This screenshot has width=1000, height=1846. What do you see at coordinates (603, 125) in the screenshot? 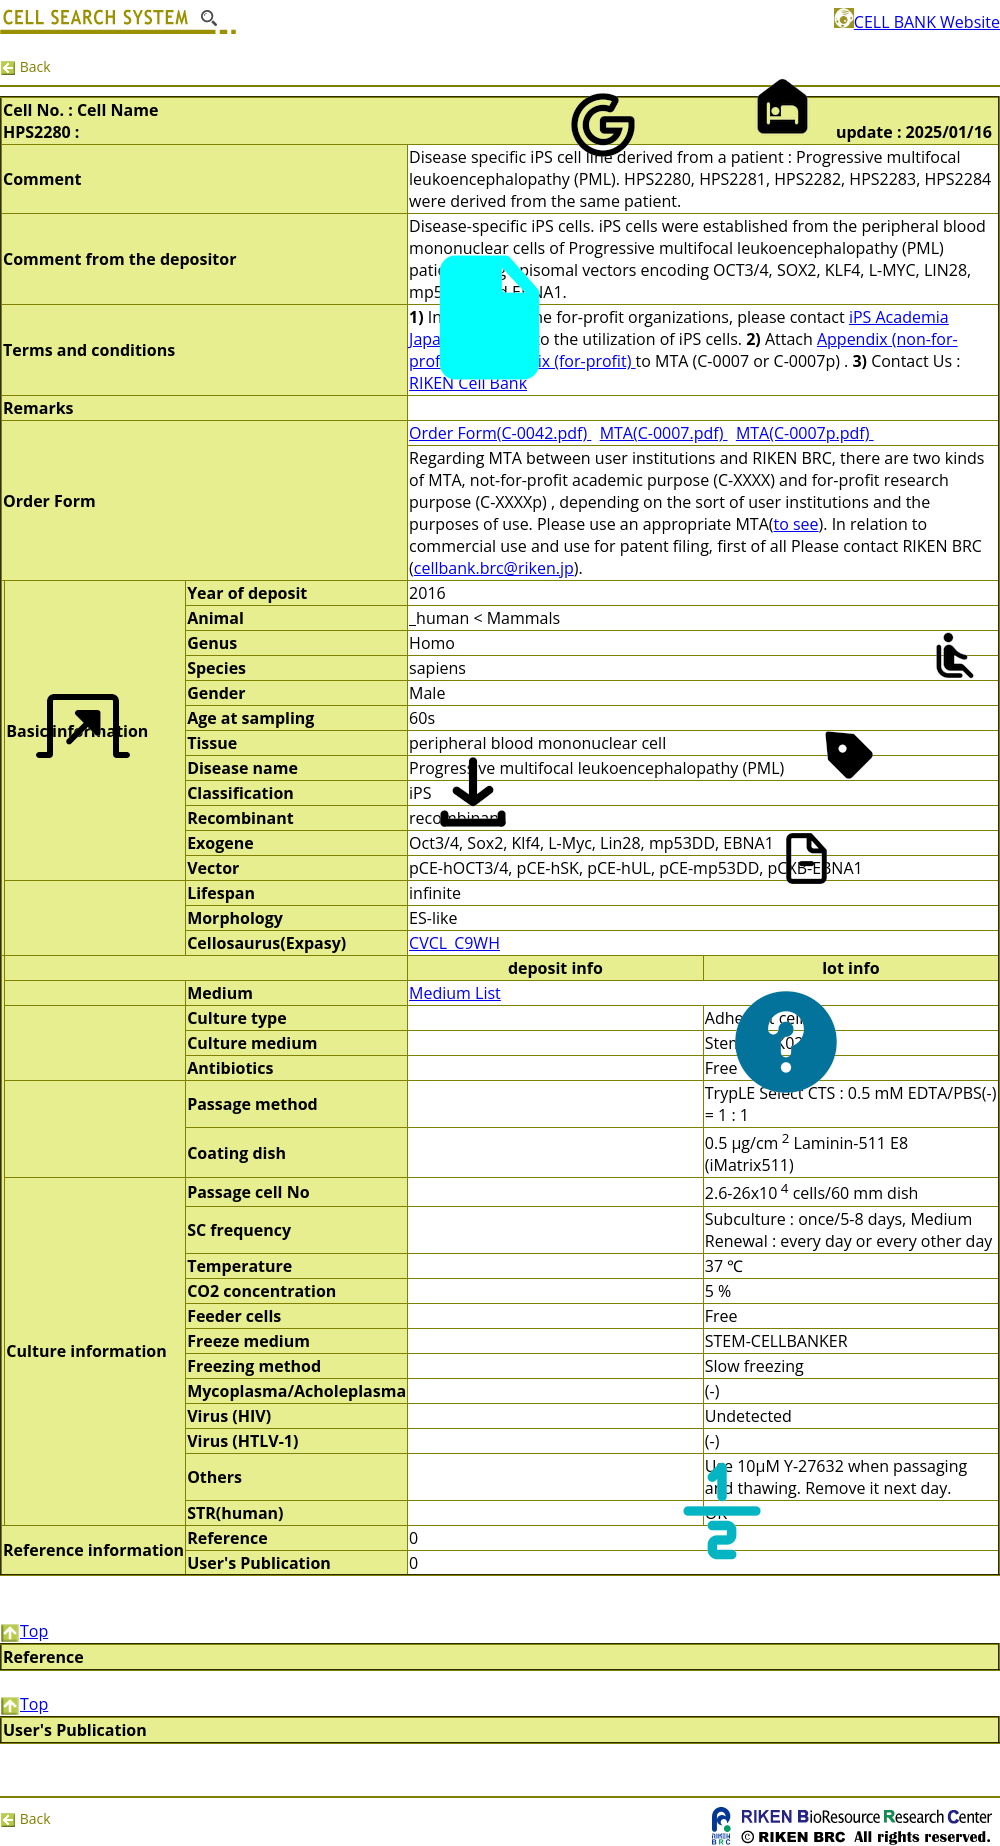
I see `sign in with Google` at bounding box center [603, 125].